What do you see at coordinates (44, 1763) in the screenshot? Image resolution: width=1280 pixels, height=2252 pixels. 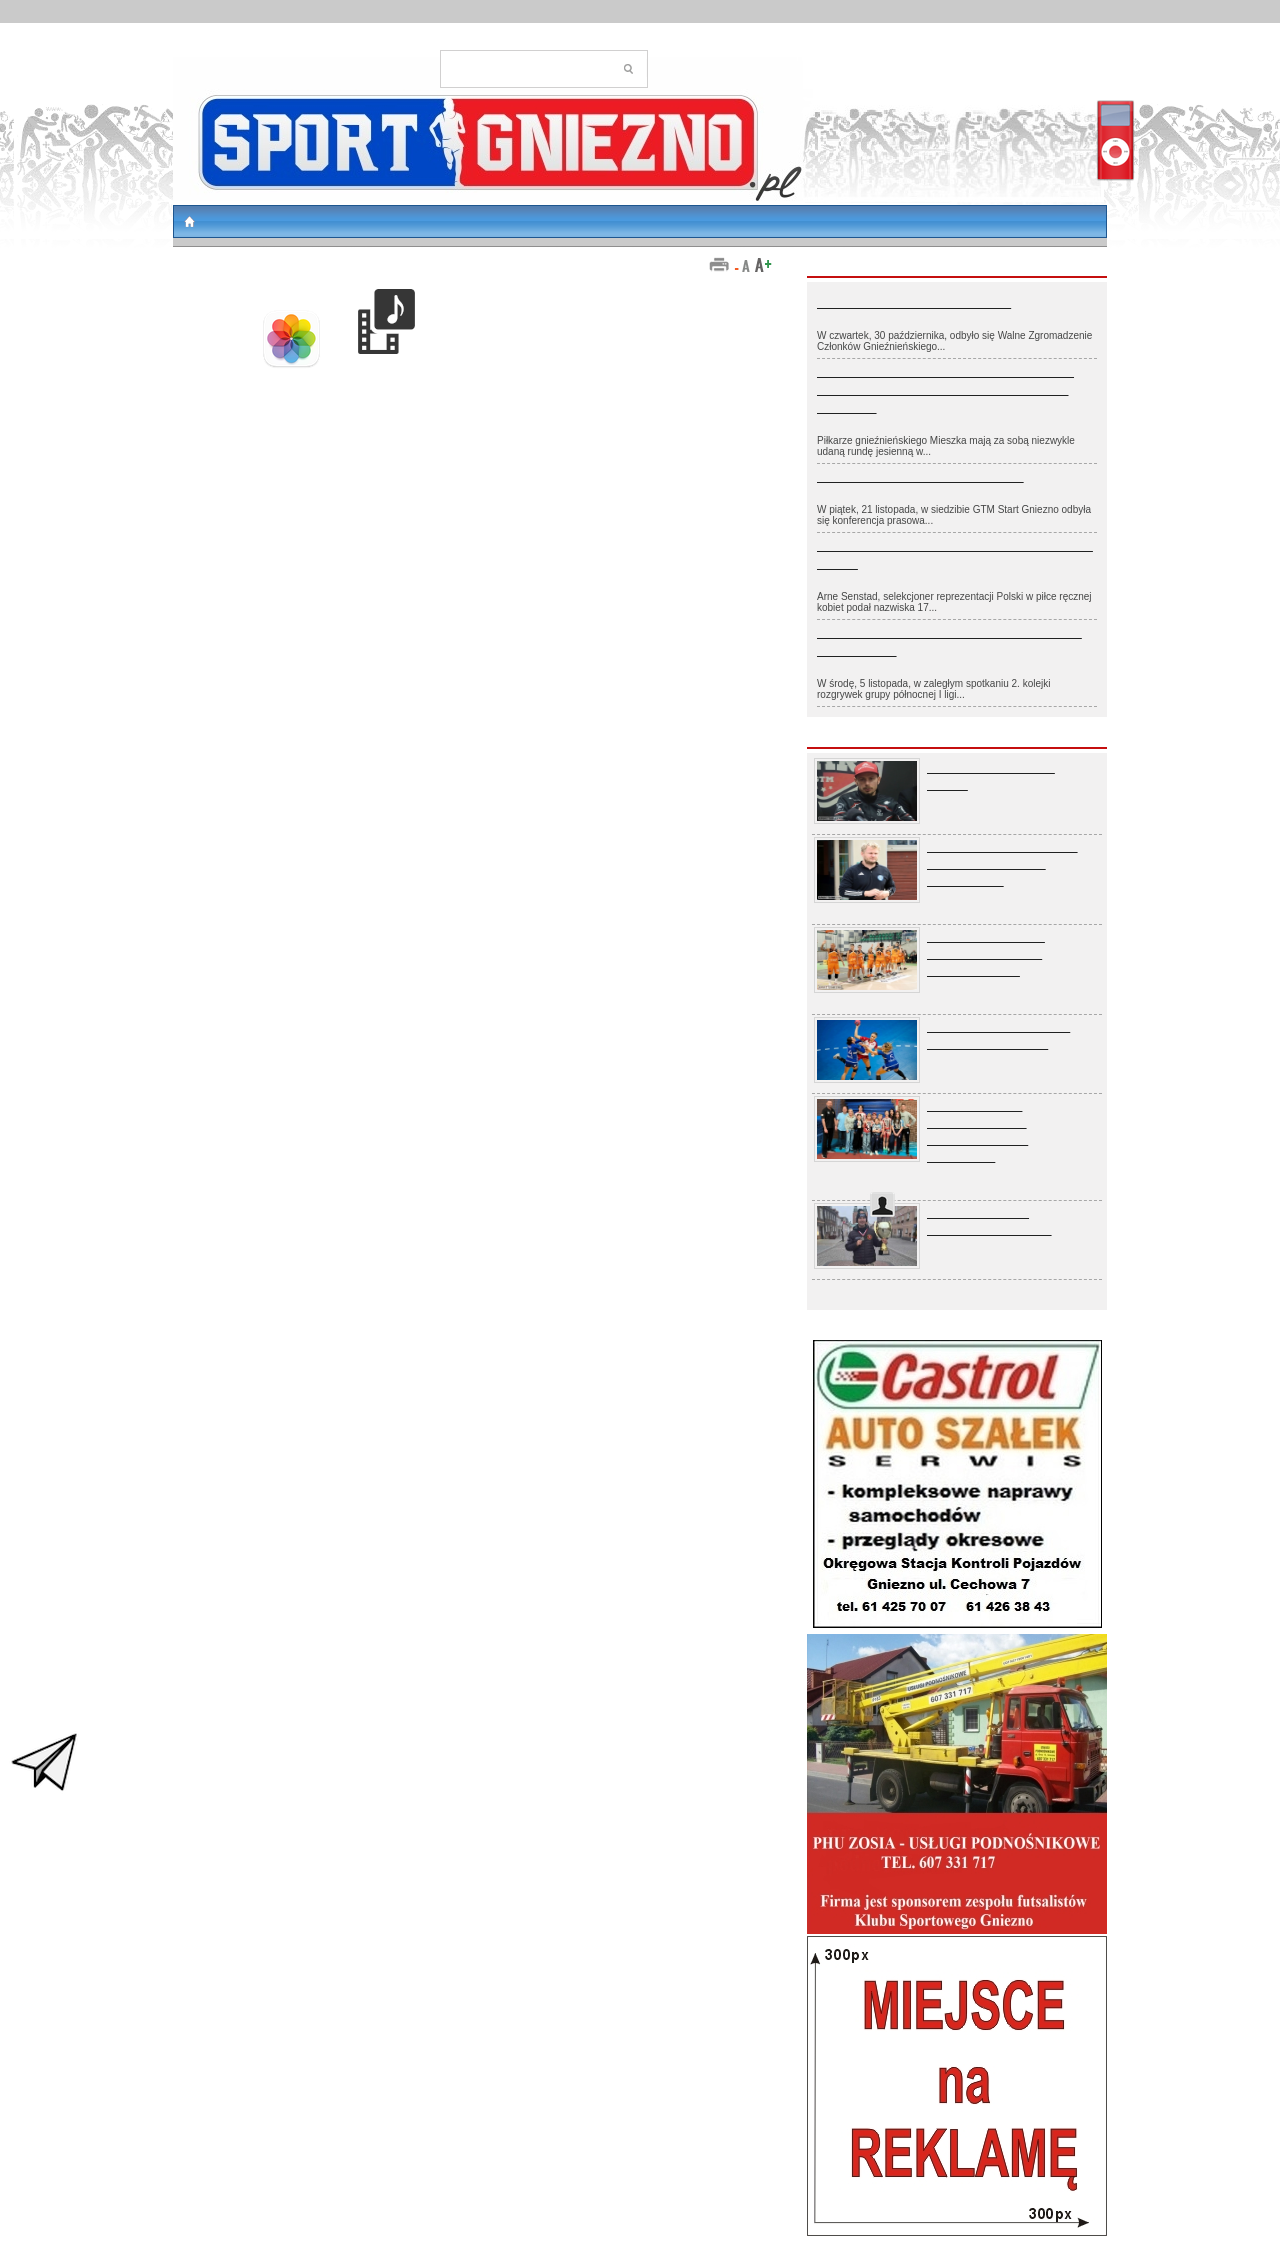 I see `view sent messages folder` at bounding box center [44, 1763].